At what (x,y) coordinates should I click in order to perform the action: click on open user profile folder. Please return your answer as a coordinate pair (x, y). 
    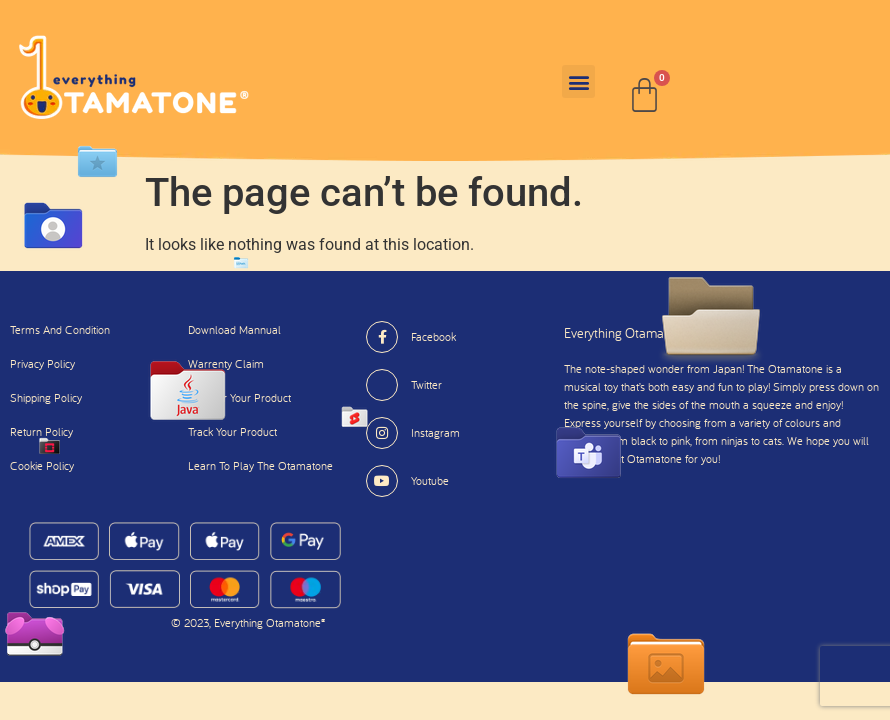
    Looking at the image, I should click on (53, 227).